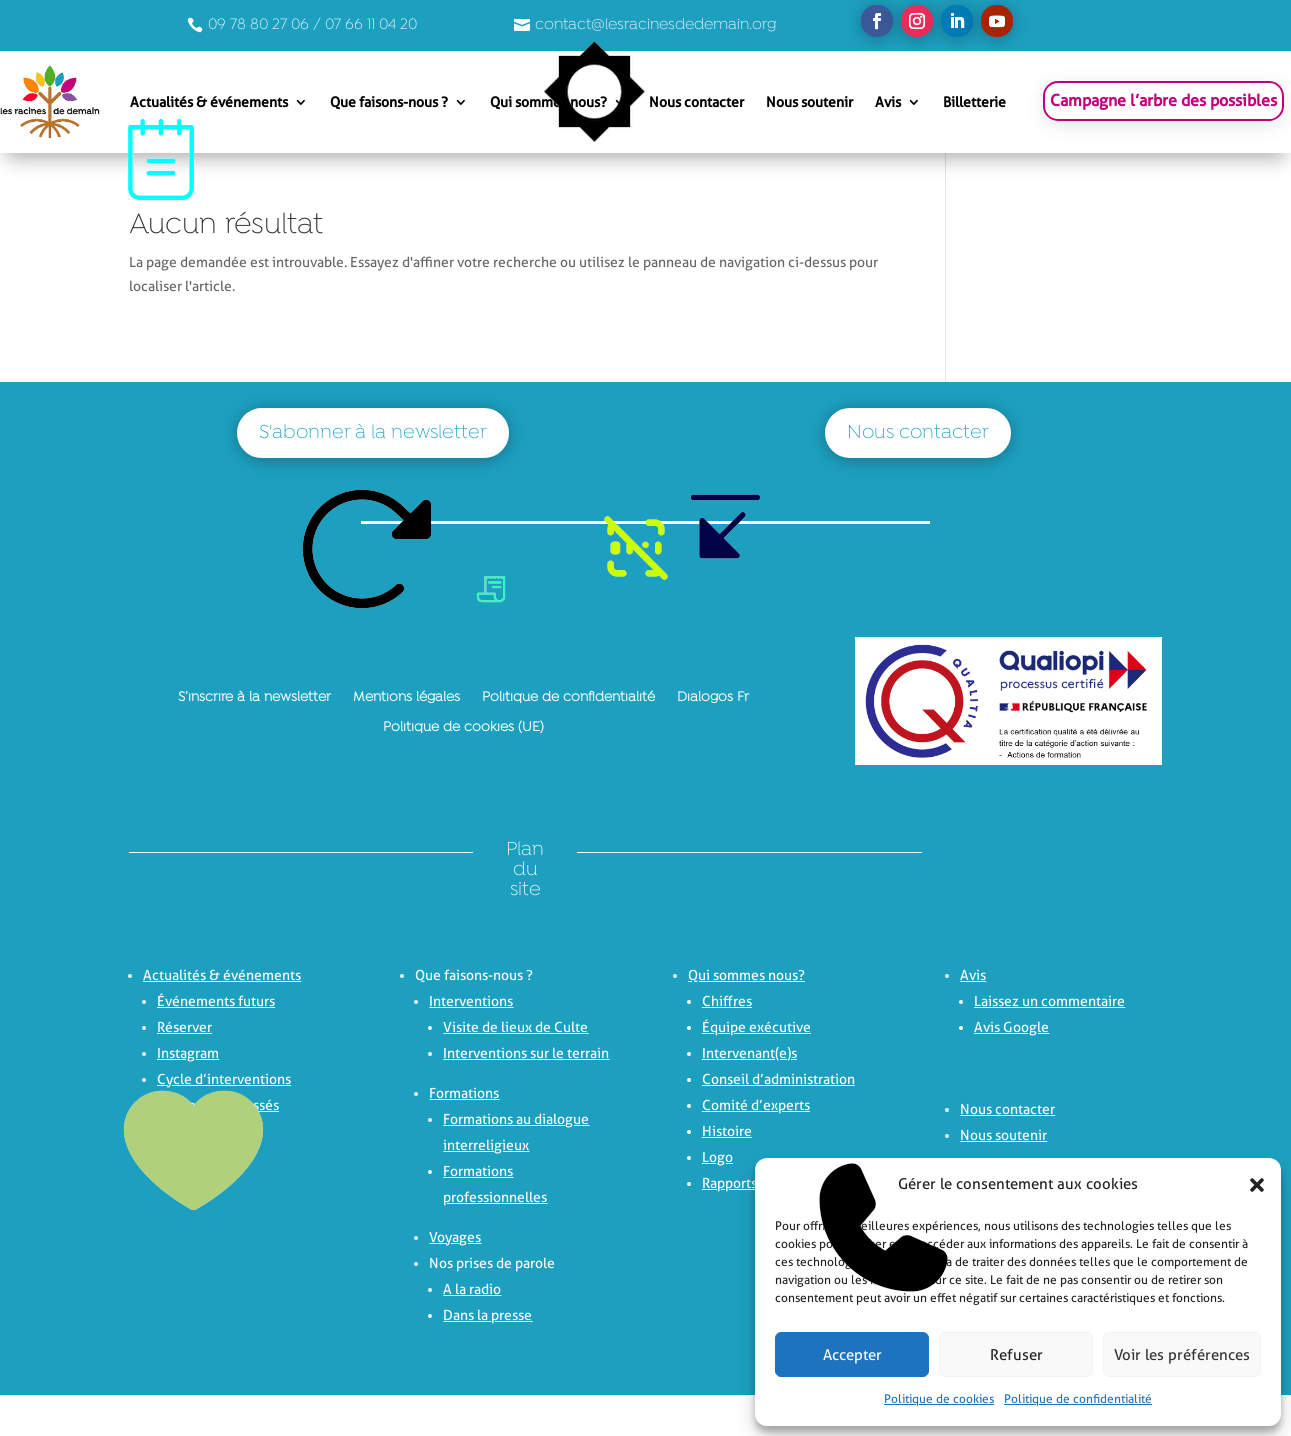 This screenshot has height=1436, width=1291. I want to click on move content to bottom-left corner, so click(722, 526).